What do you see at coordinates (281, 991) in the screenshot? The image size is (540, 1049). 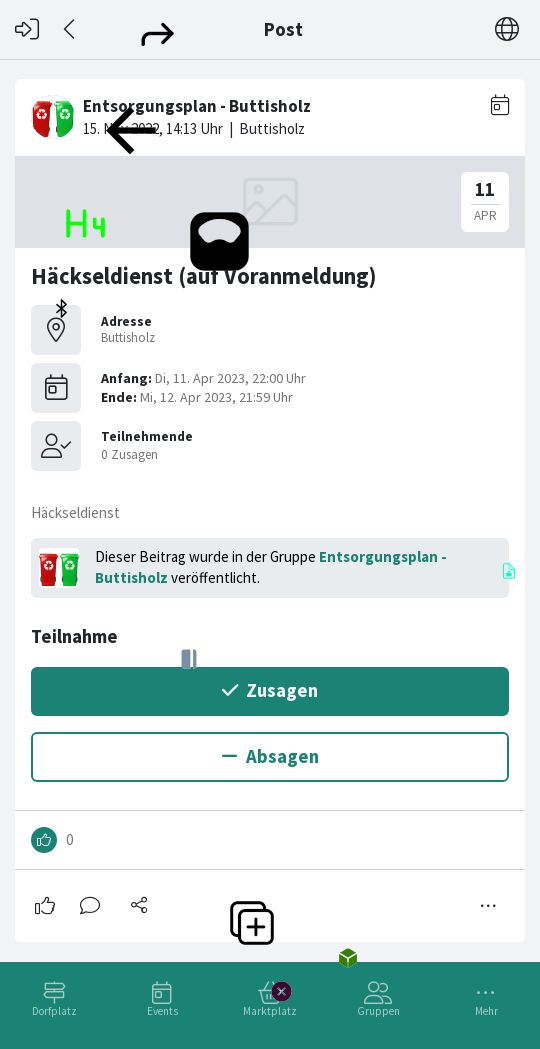 I see `close or dismiss a dialog` at bounding box center [281, 991].